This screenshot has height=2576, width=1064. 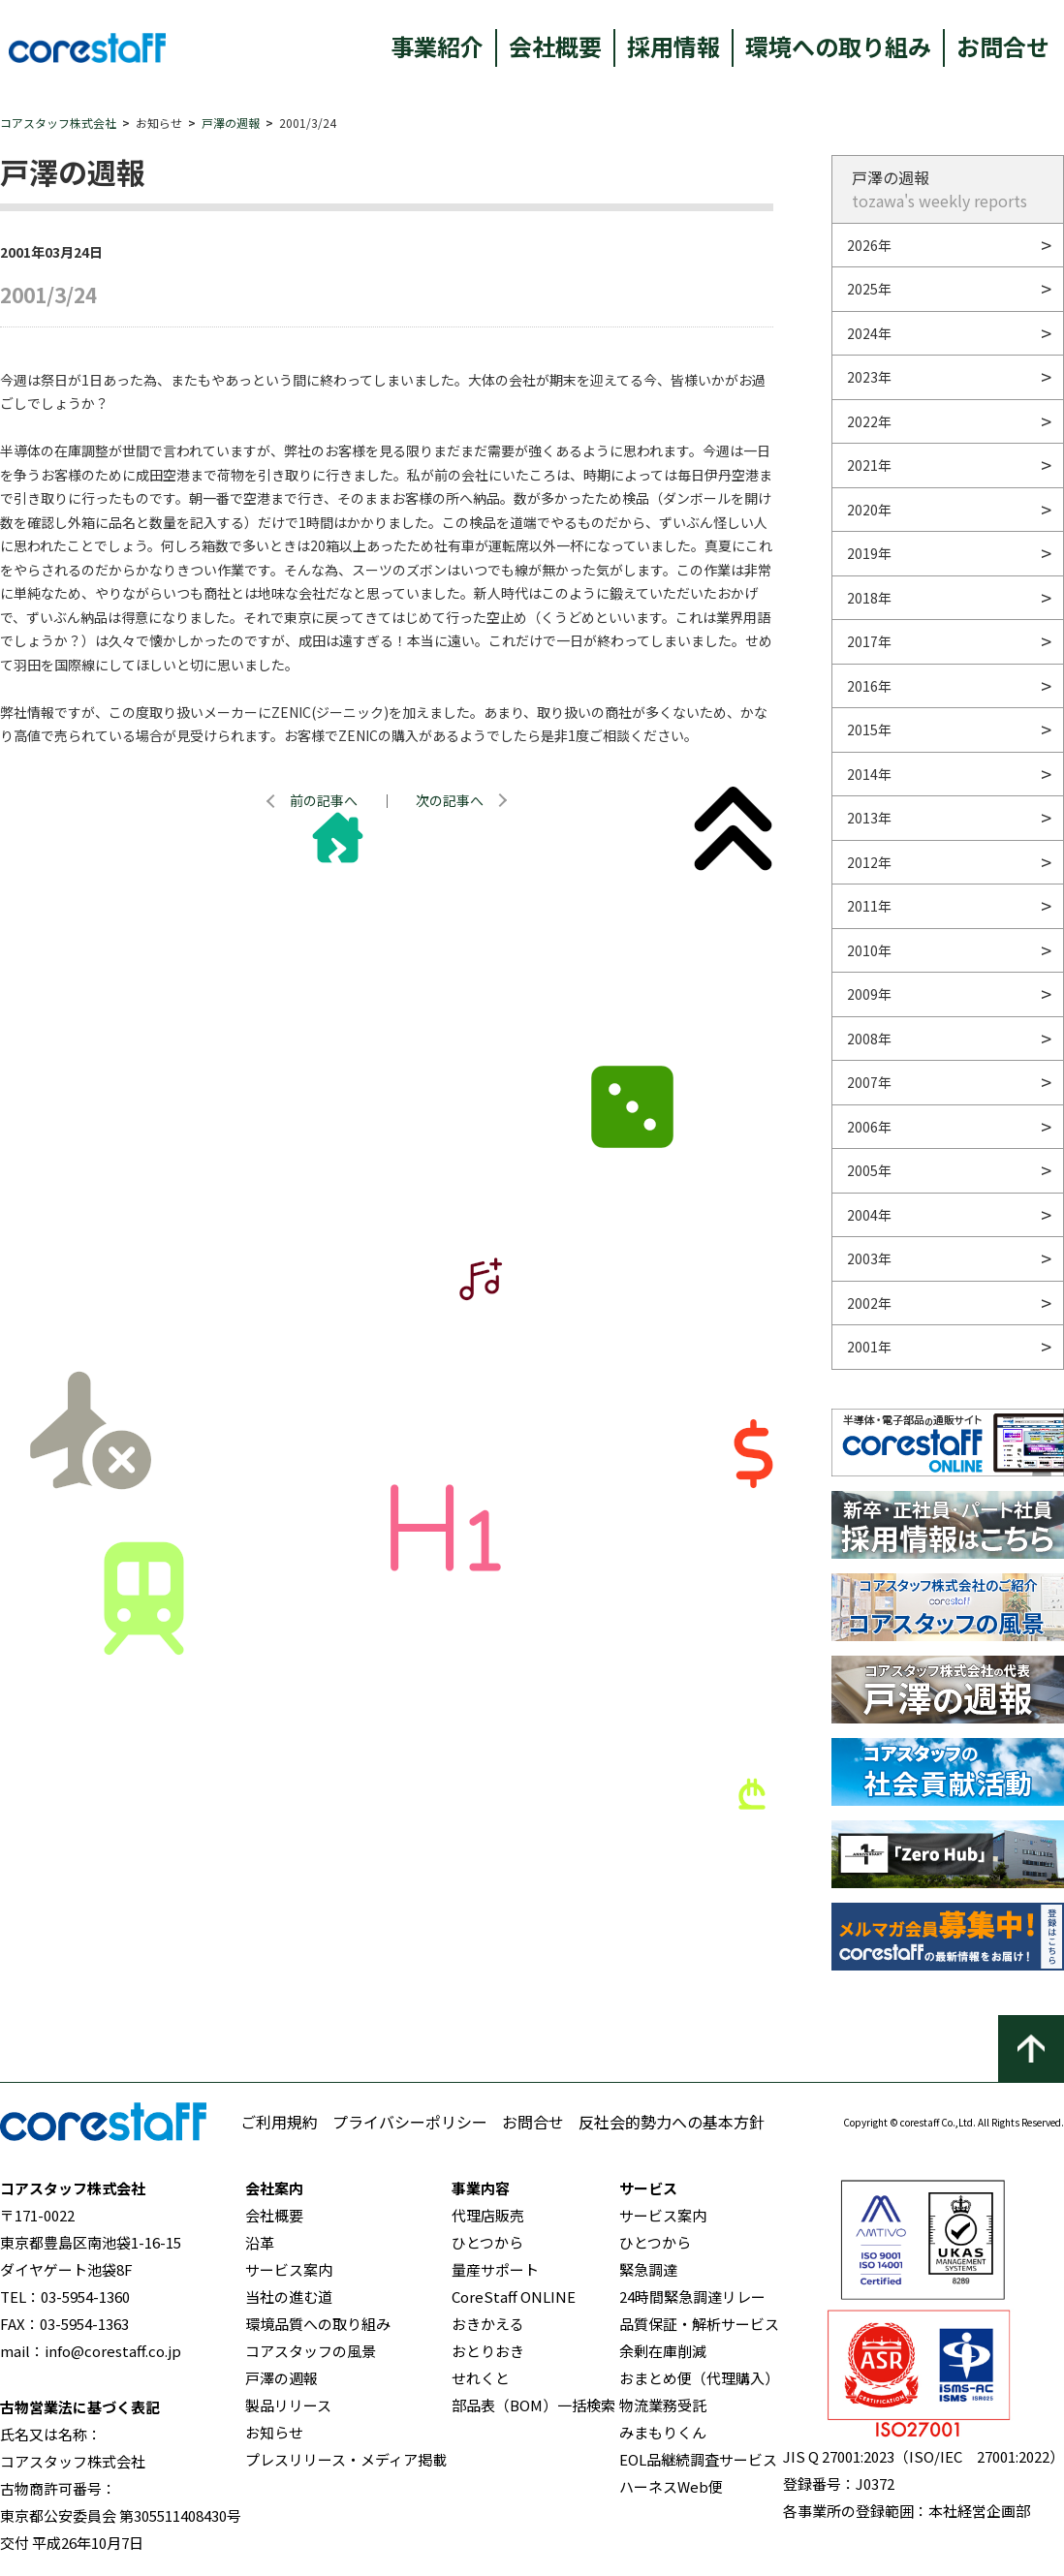 What do you see at coordinates (753, 1453) in the screenshot?
I see `view pricing or payment options` at bounding box center [753, 1453].